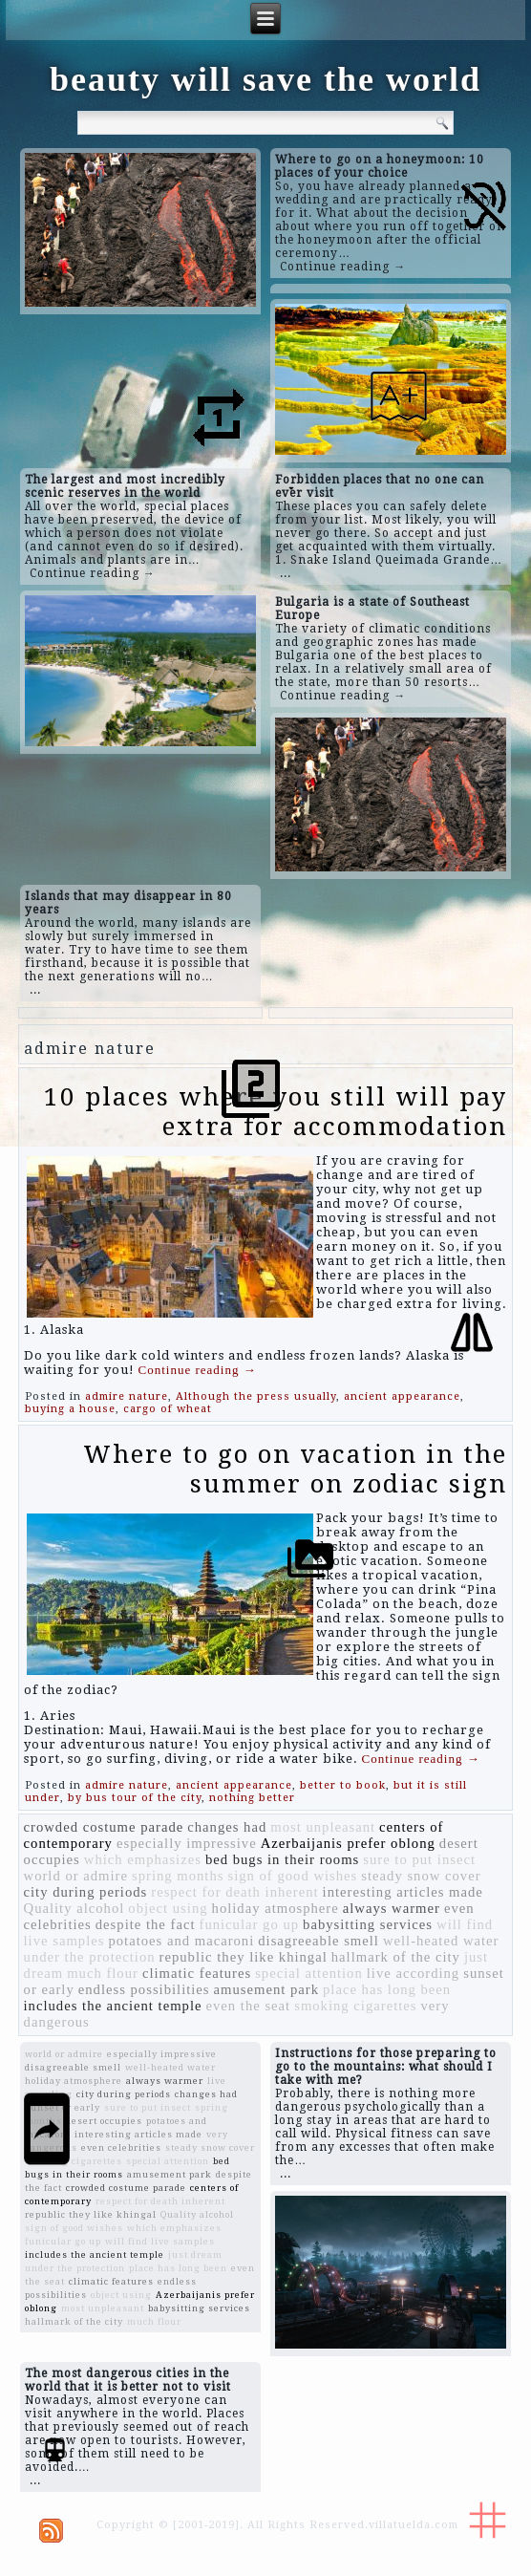  What do you see at coordinates (47, 2129) in the screenshot?
I see `share your mobile screen with others` at bounding box center [47, 2129].